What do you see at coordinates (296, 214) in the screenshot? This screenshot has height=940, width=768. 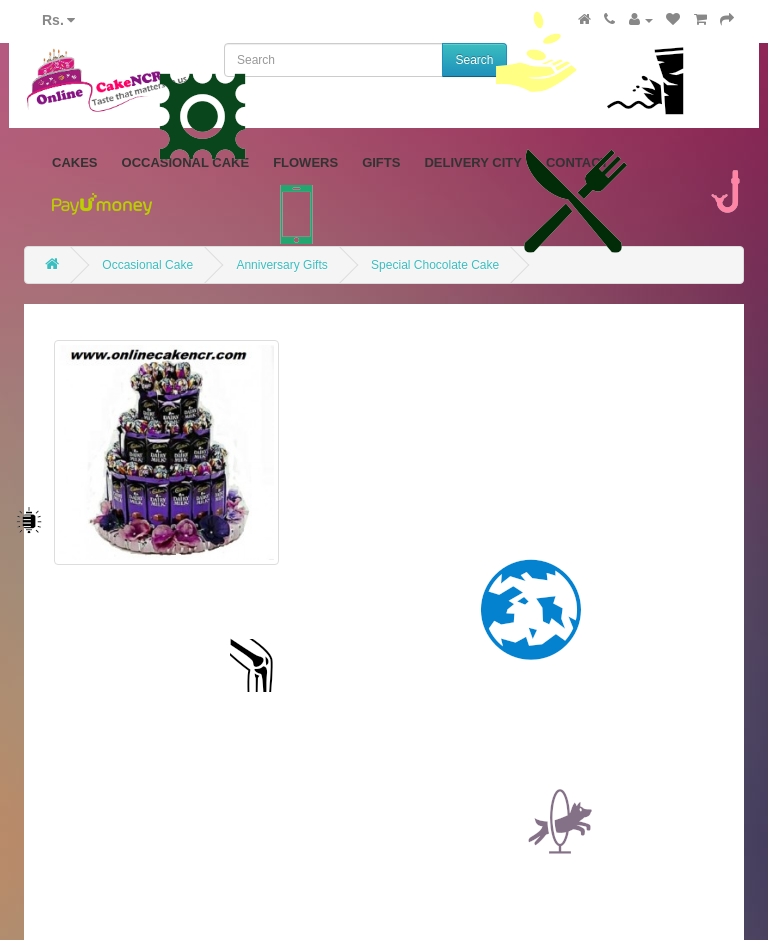 I see `access mobile device settings` at bounding box center [296, 214].